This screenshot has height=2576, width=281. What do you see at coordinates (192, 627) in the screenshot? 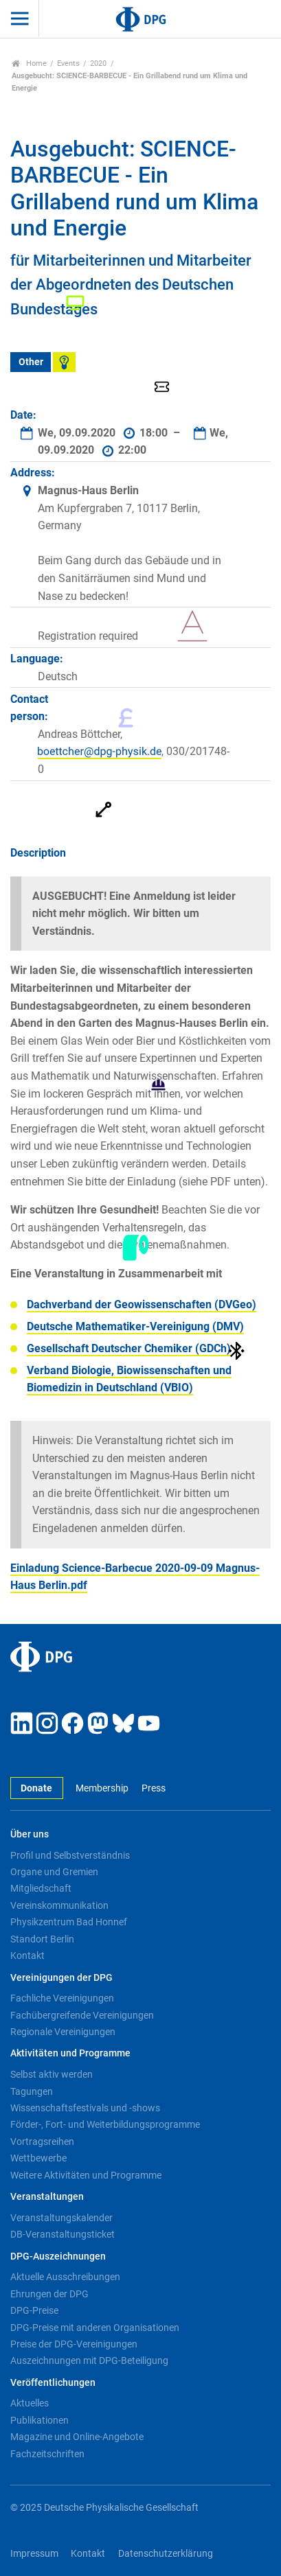
I see `apply underline formatting to text` at bounding box center [192, 627].